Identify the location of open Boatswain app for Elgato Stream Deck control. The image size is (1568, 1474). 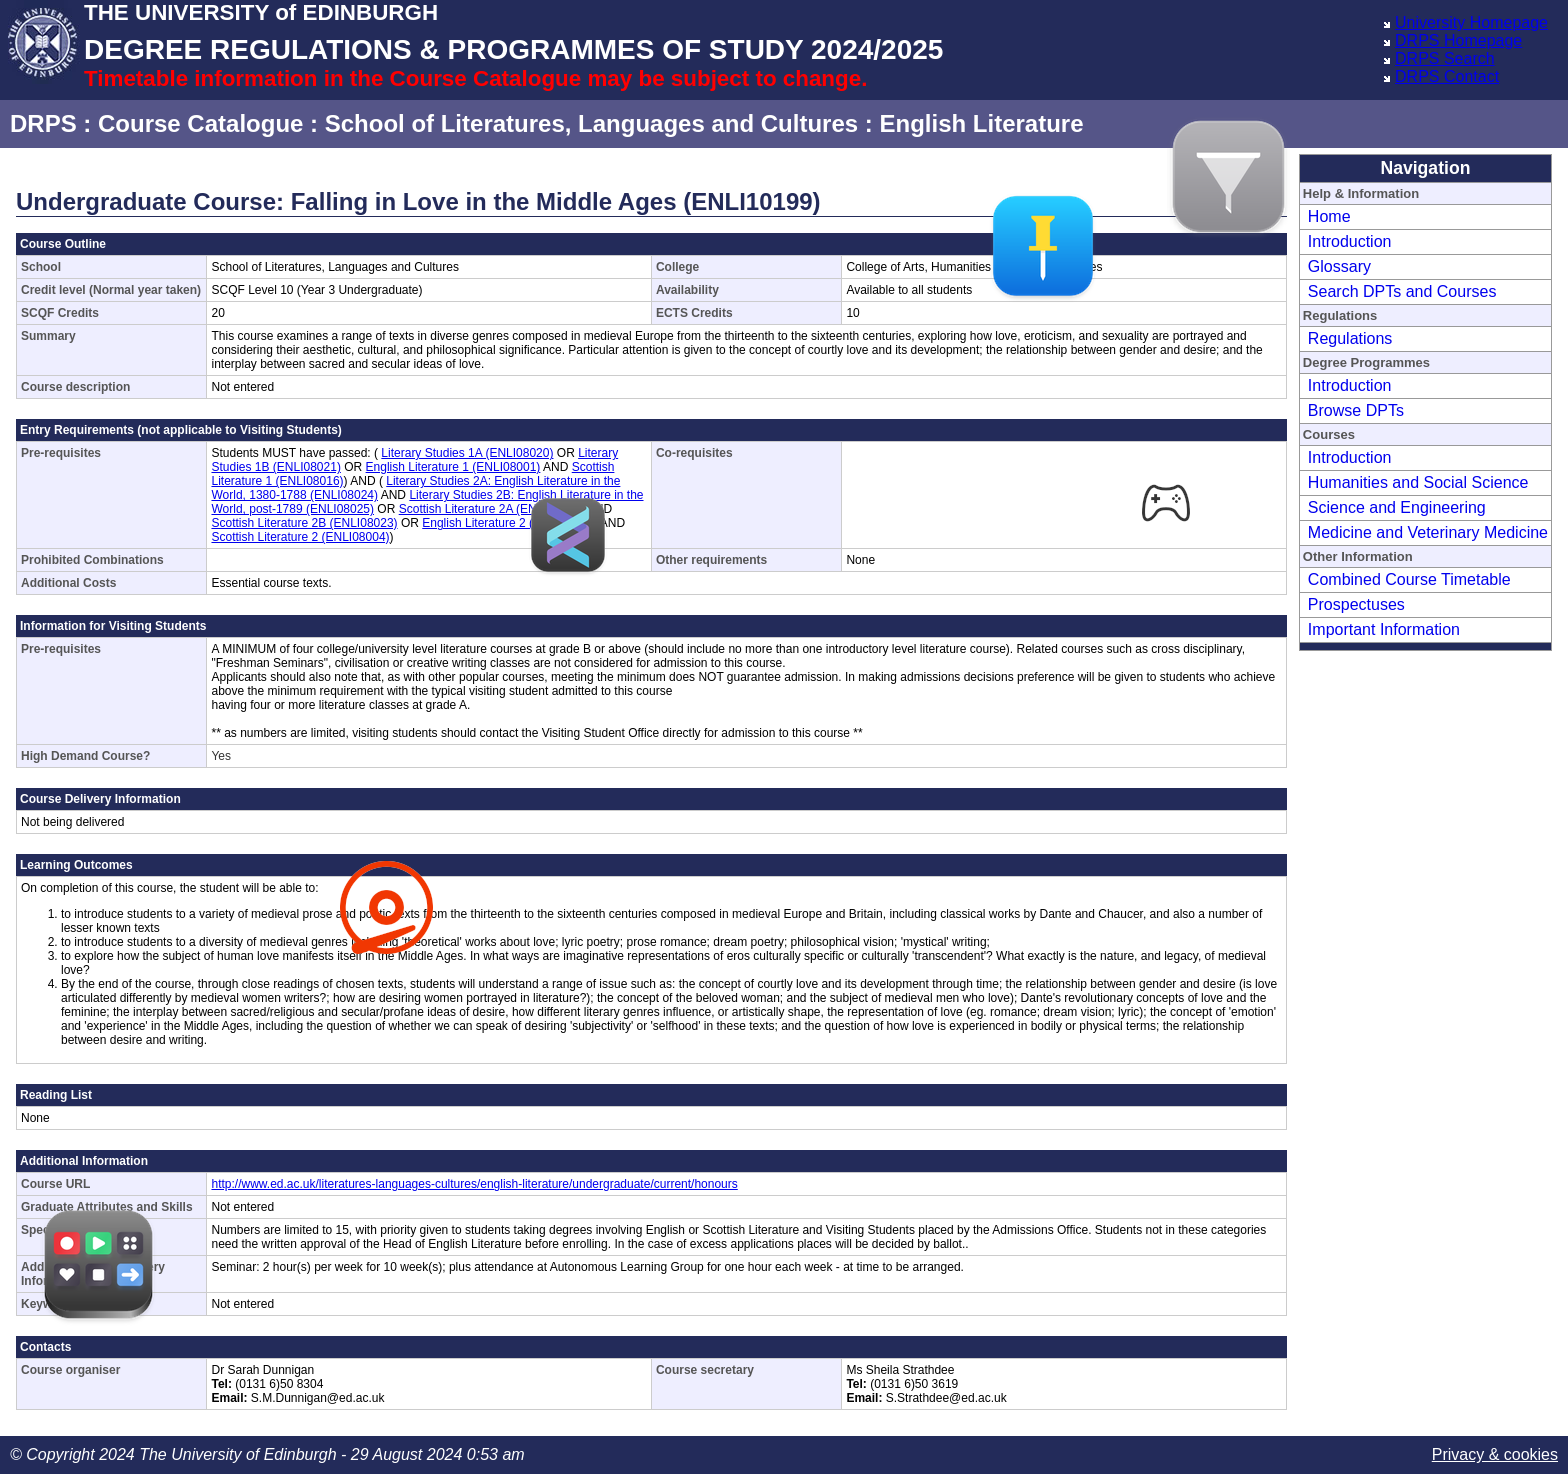
(98, 1264).